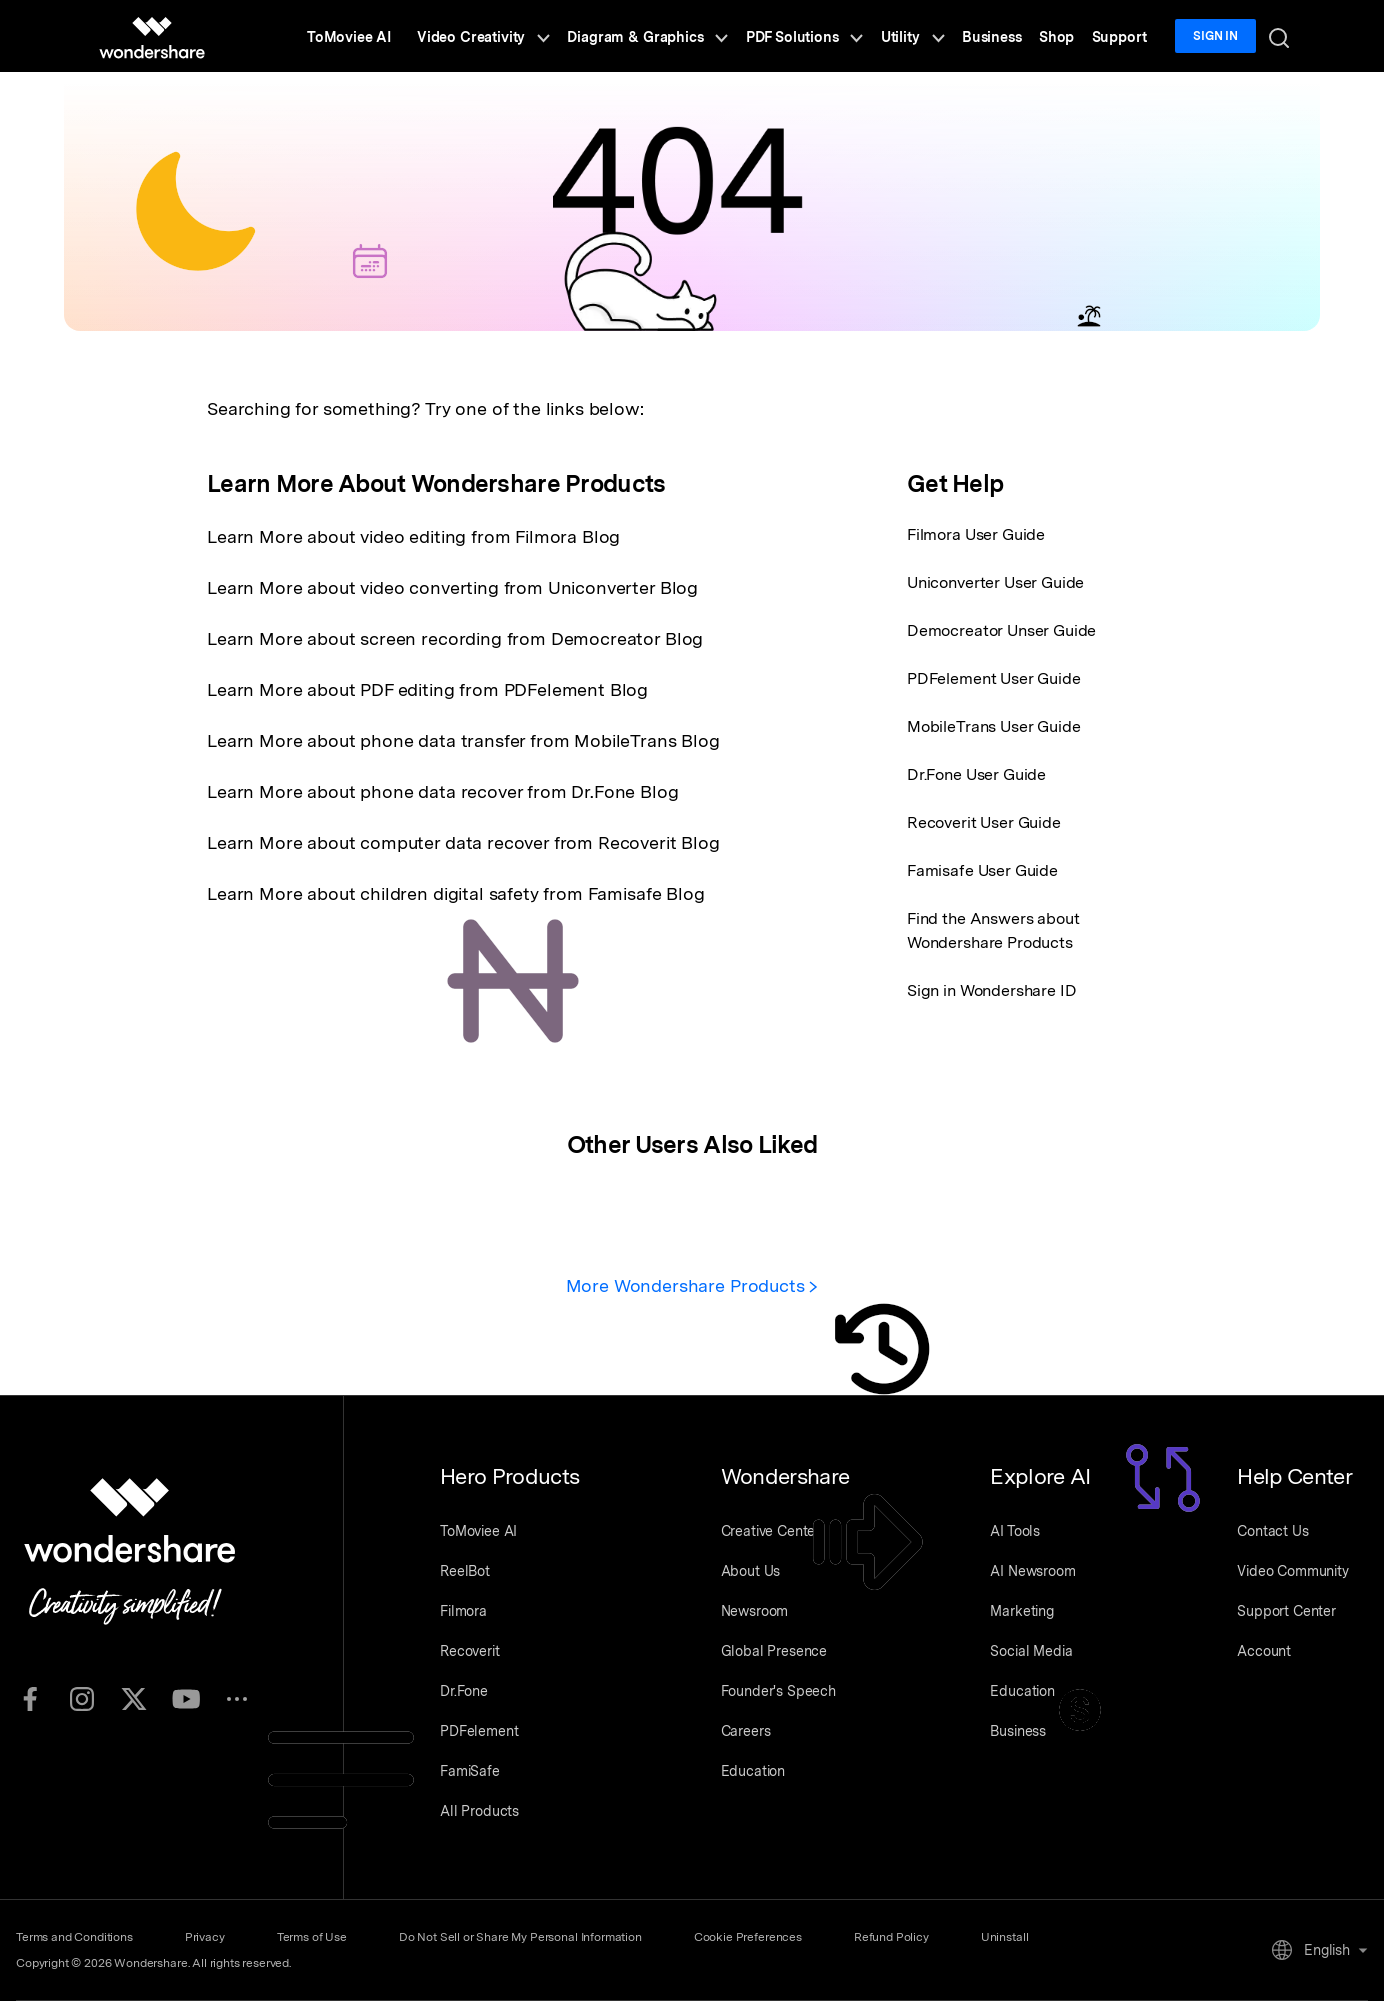  Describe the element at coordinates (869, 1542) in the screenshot. I see `skip forward or advance to next item` at that location.